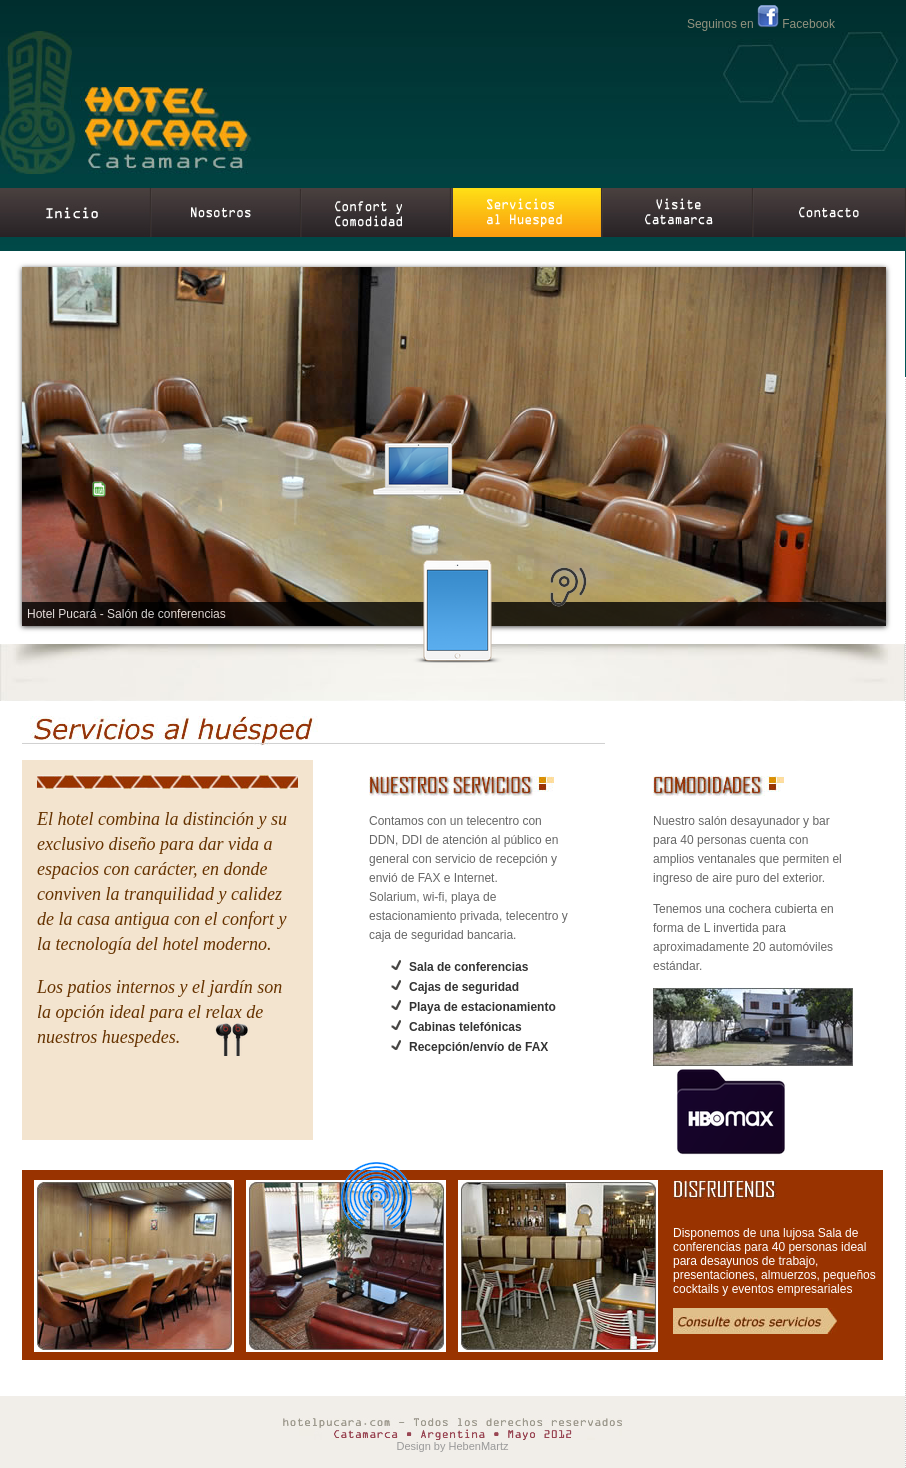 Image resolution: width=906 pixels, height=1468 pixels. Describe the element at coordinates (99, 489) in the screenshot. I see `open a spreadsheet template file` at that location.